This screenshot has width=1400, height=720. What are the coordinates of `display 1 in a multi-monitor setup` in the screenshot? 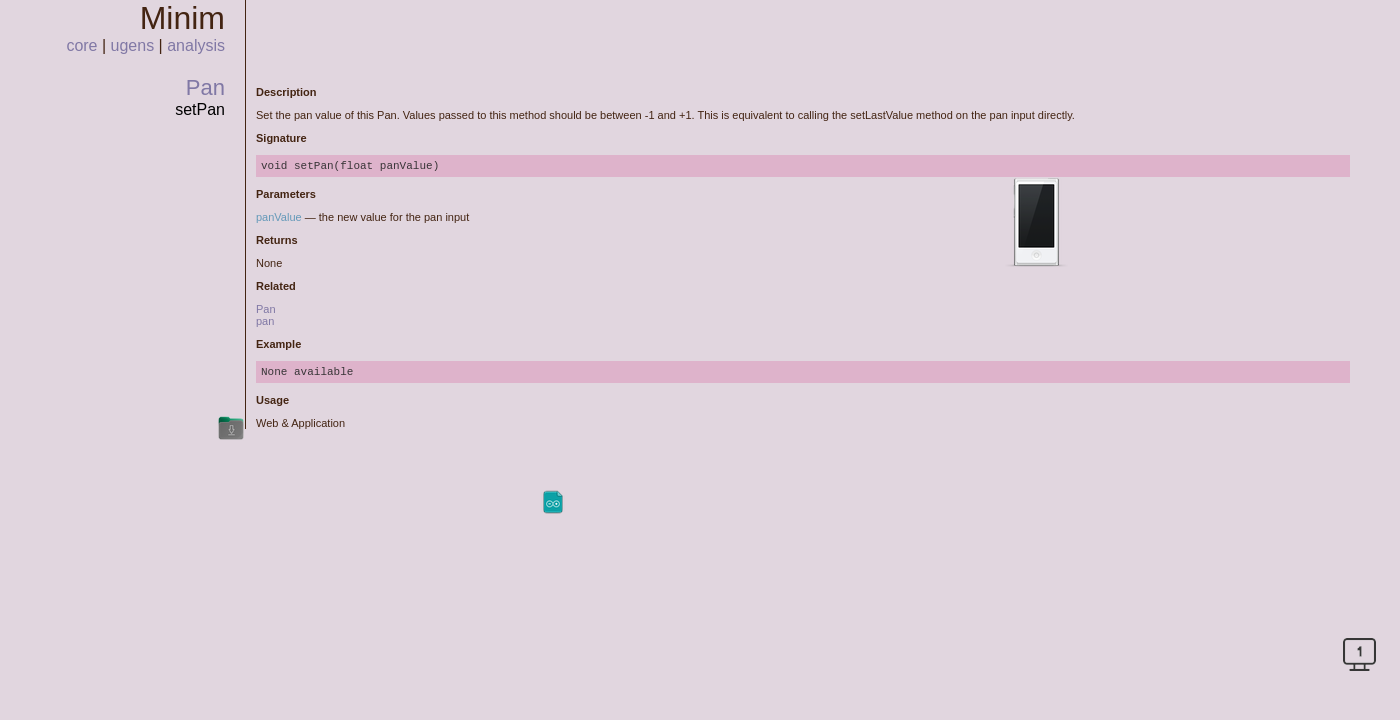 It's located at (1359, 654).